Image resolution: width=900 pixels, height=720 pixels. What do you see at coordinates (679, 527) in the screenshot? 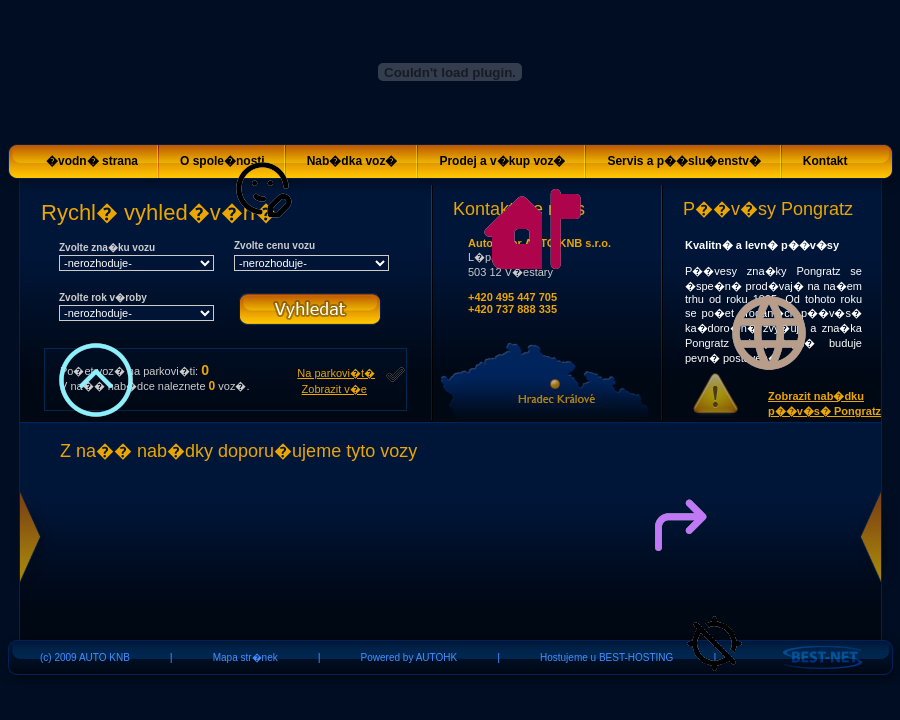
I see `forward or share content` at bounding box center [679, 527].